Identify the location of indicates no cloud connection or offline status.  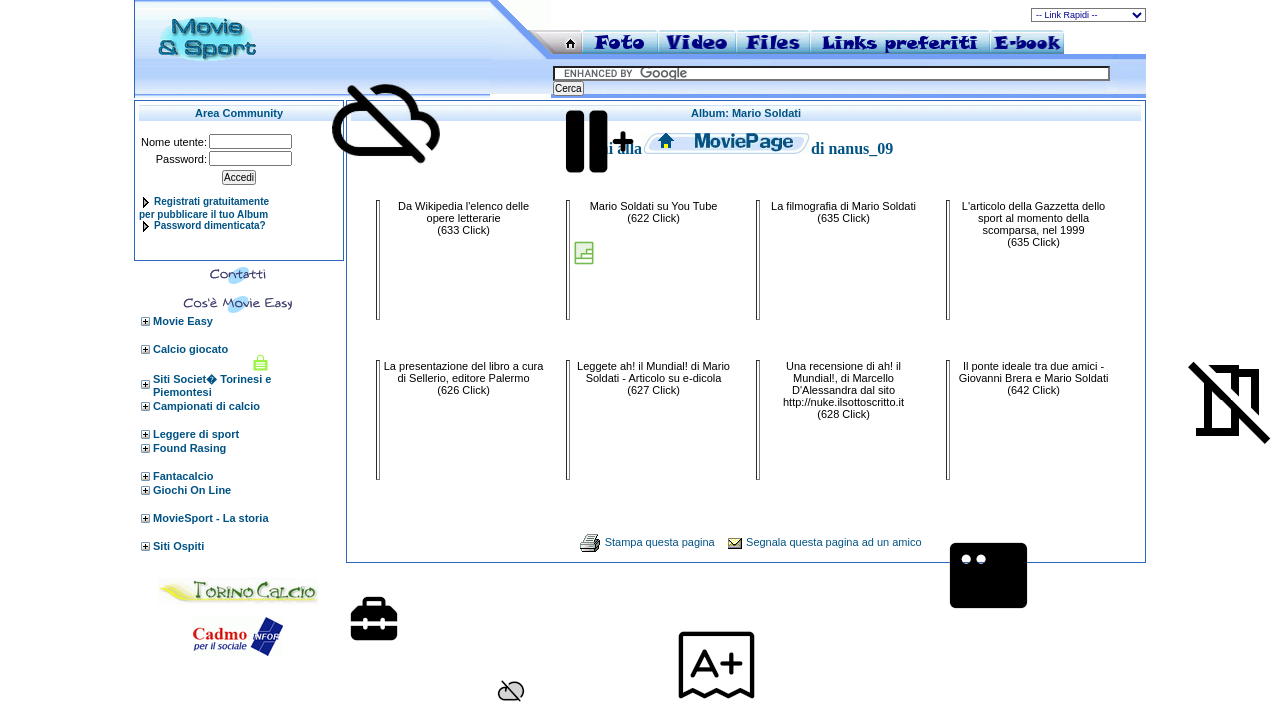
(386, 120).